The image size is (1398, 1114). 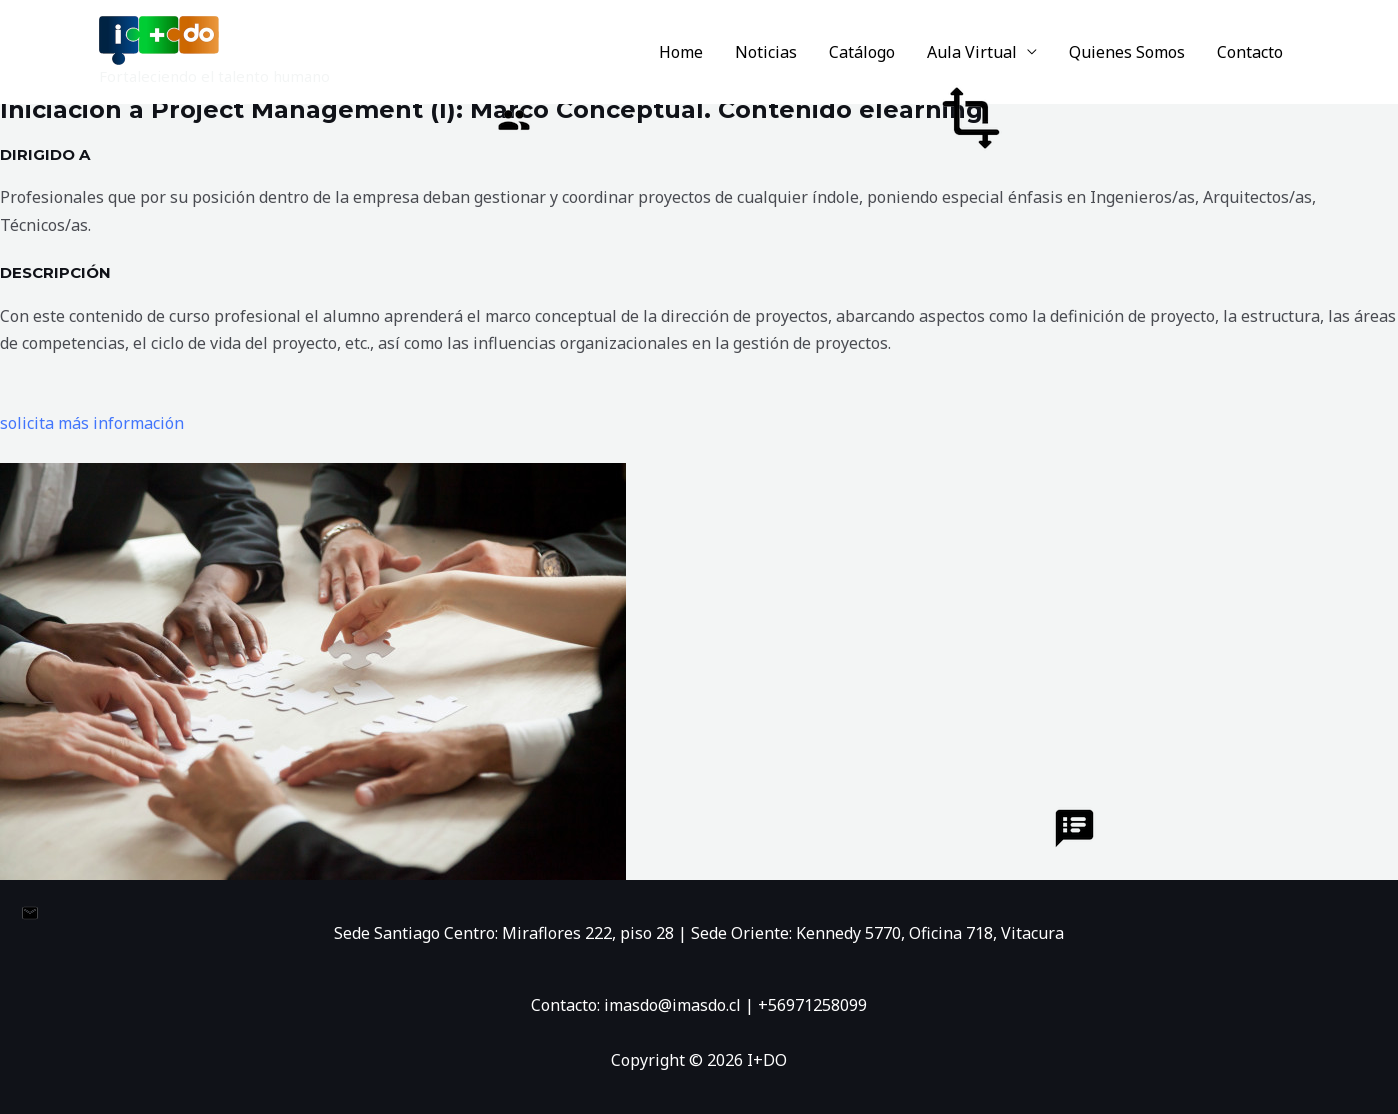 What do you see at coordinates (971, 118) in the screenshot?
I see `transform or resize an image` at bounding box center [971, 118].